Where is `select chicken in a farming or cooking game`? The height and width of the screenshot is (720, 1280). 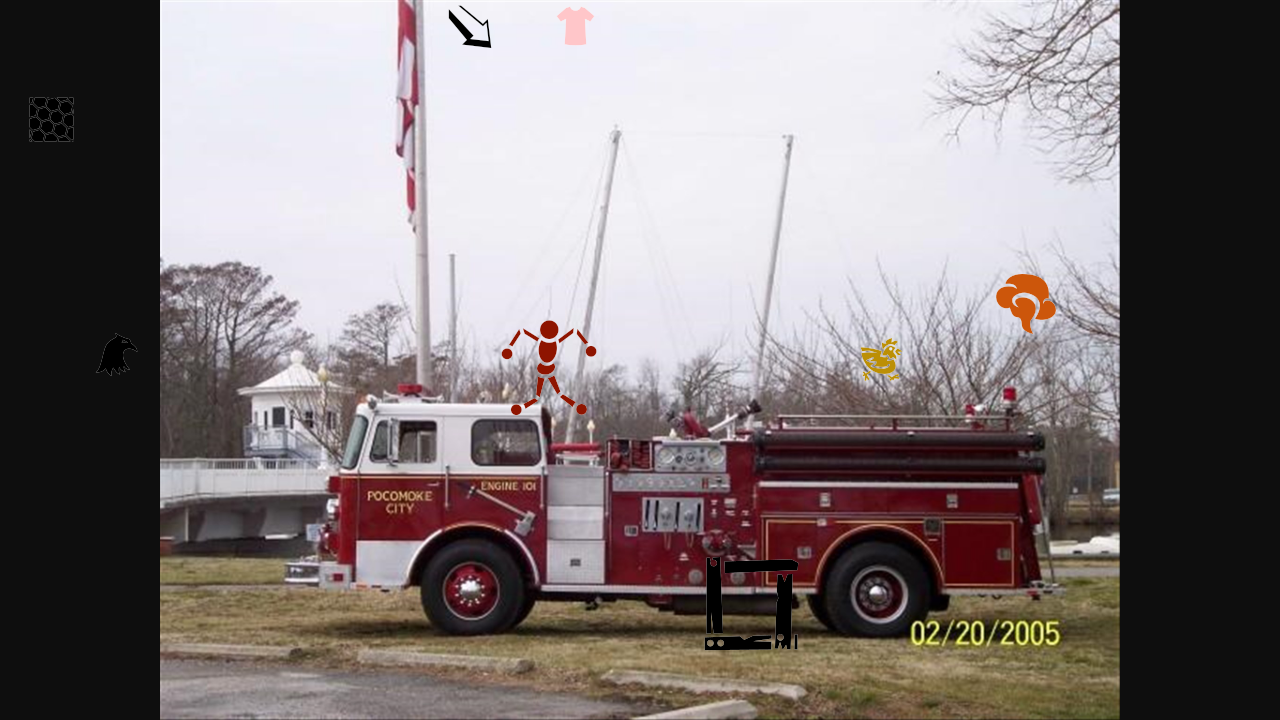 select chicken in a farming or cooking game is located at coordinates (881, 359).